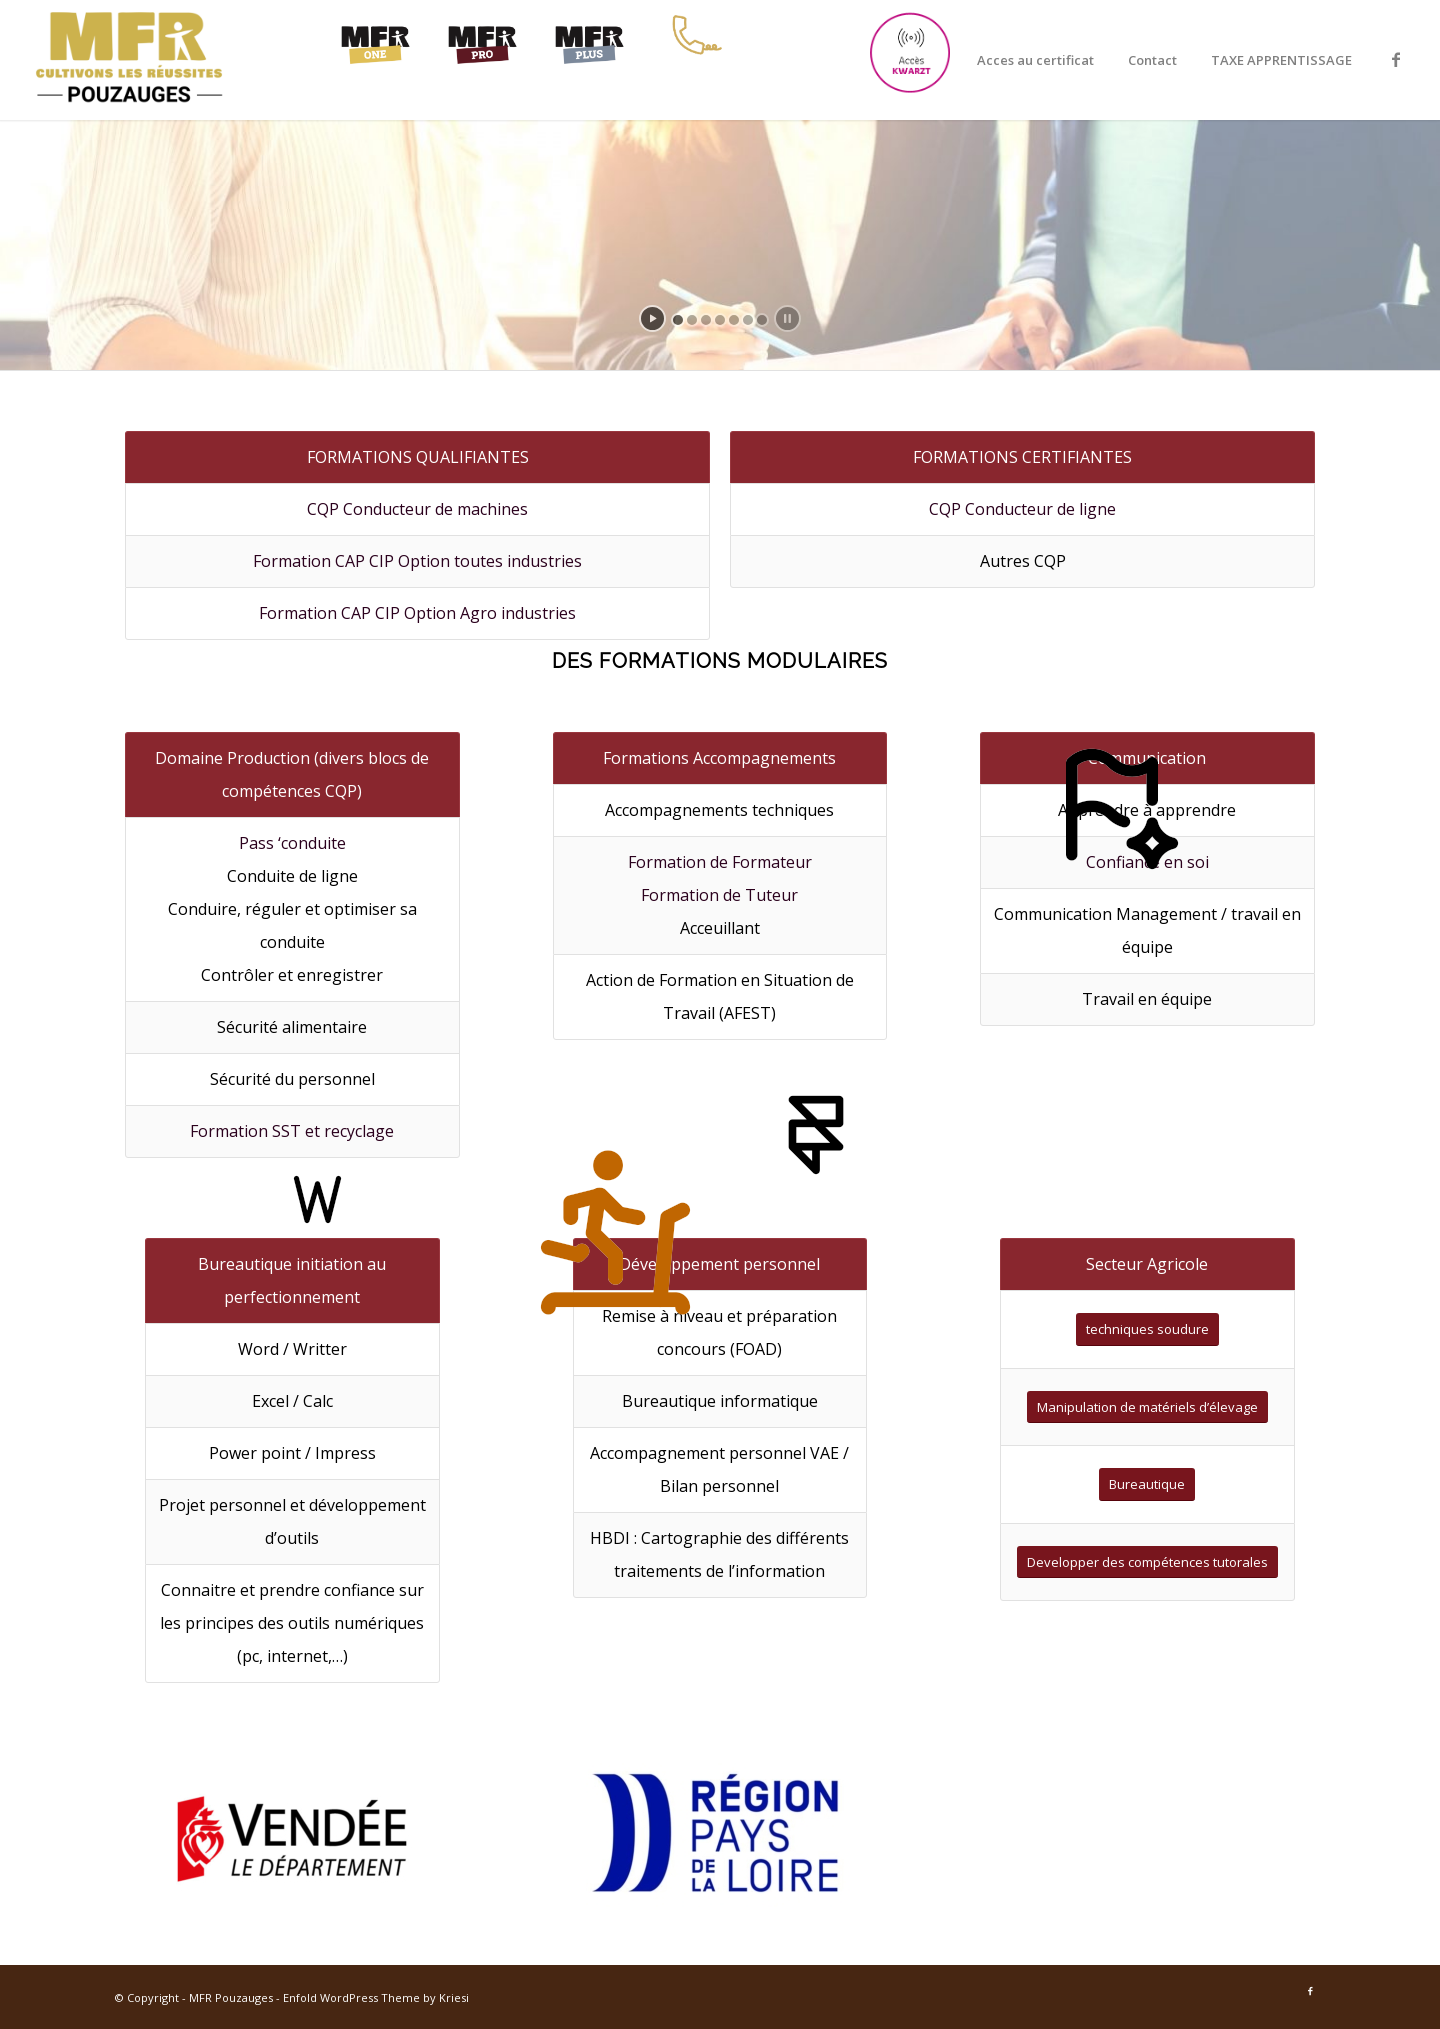  I want to click on flag content for AI review or processing, so click(1112, 803).